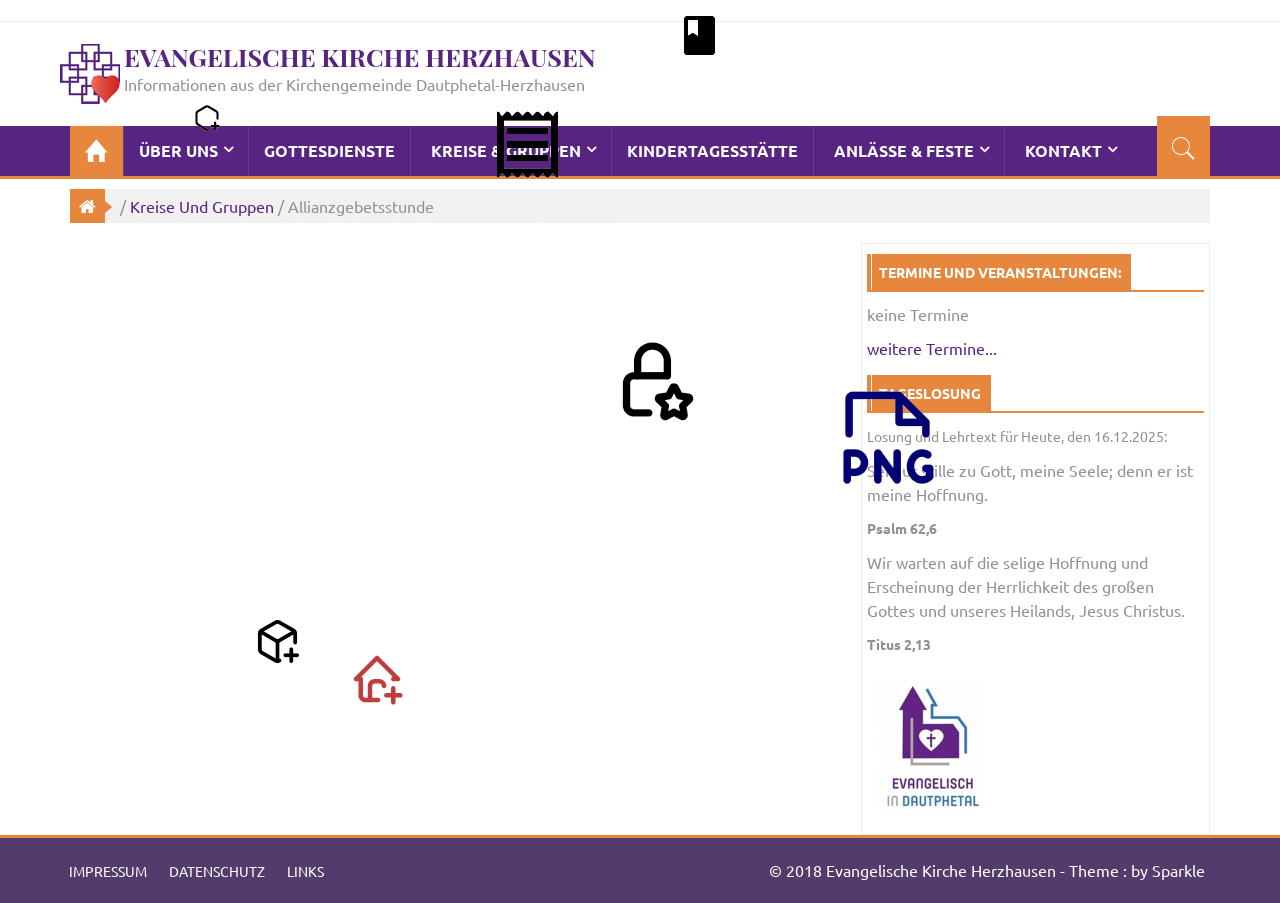 The width and height of the screenshot is (1280, 903). I want to click on view purchase receipt, so click(527, 144).